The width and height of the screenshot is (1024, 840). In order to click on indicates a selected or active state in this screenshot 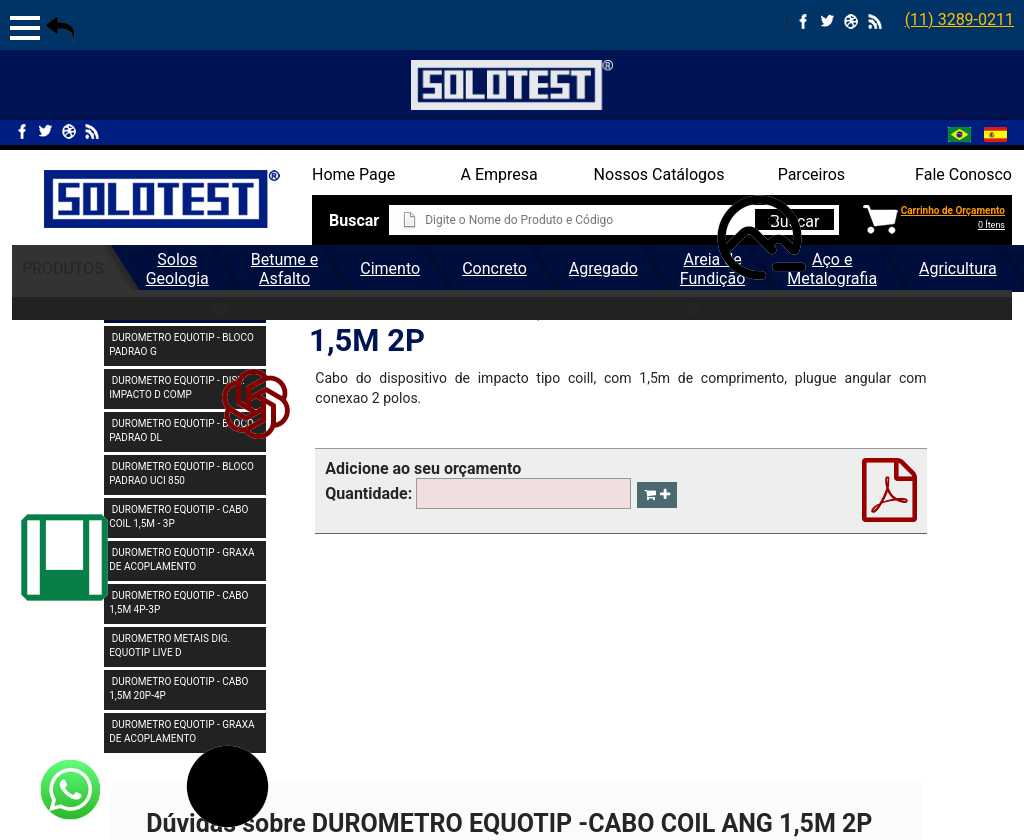, I will do `click(227, 786)`.